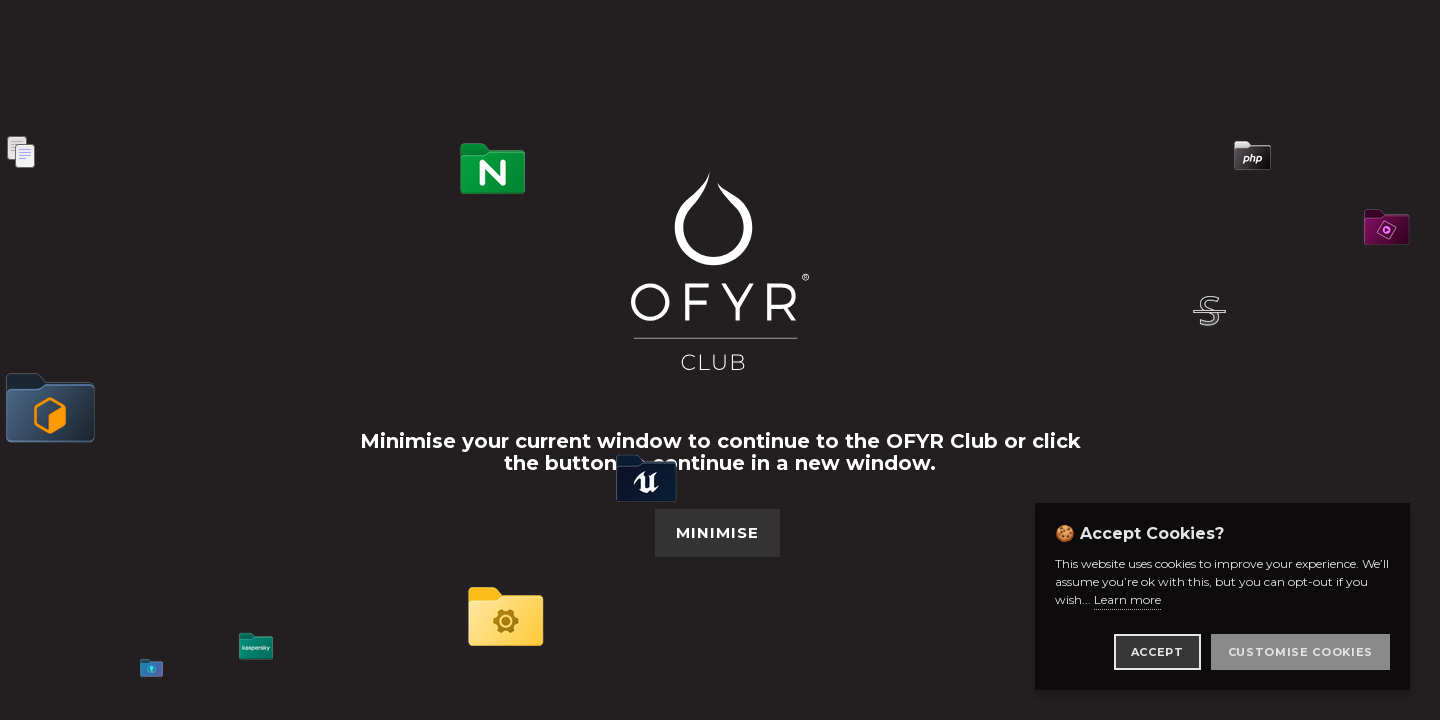 The width and height of the screenshot is (1440, 720). What do you see at coordinates (50, 410) in the screenshot?
I see `open amazon thinkbox project files` at bounding box center [50, 410].